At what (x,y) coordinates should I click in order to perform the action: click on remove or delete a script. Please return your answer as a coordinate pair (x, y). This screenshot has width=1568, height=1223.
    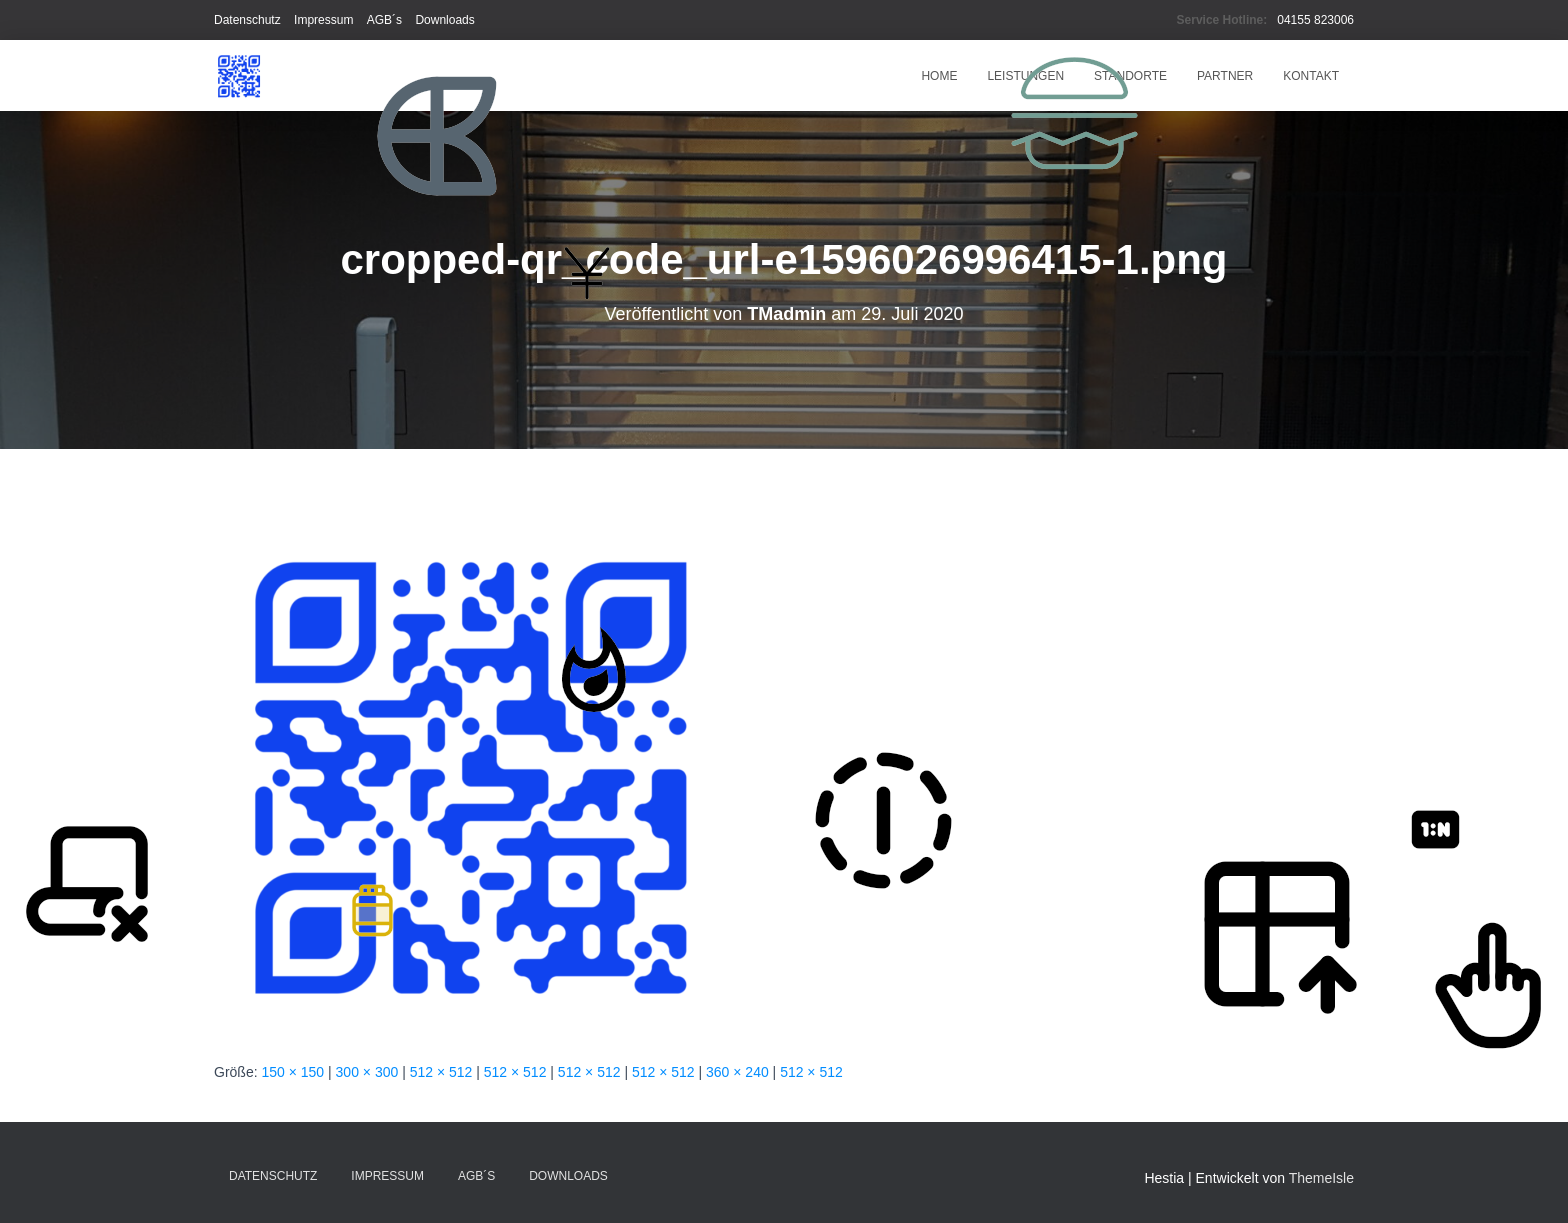
    Looking at the image, I should click on (87, 881).